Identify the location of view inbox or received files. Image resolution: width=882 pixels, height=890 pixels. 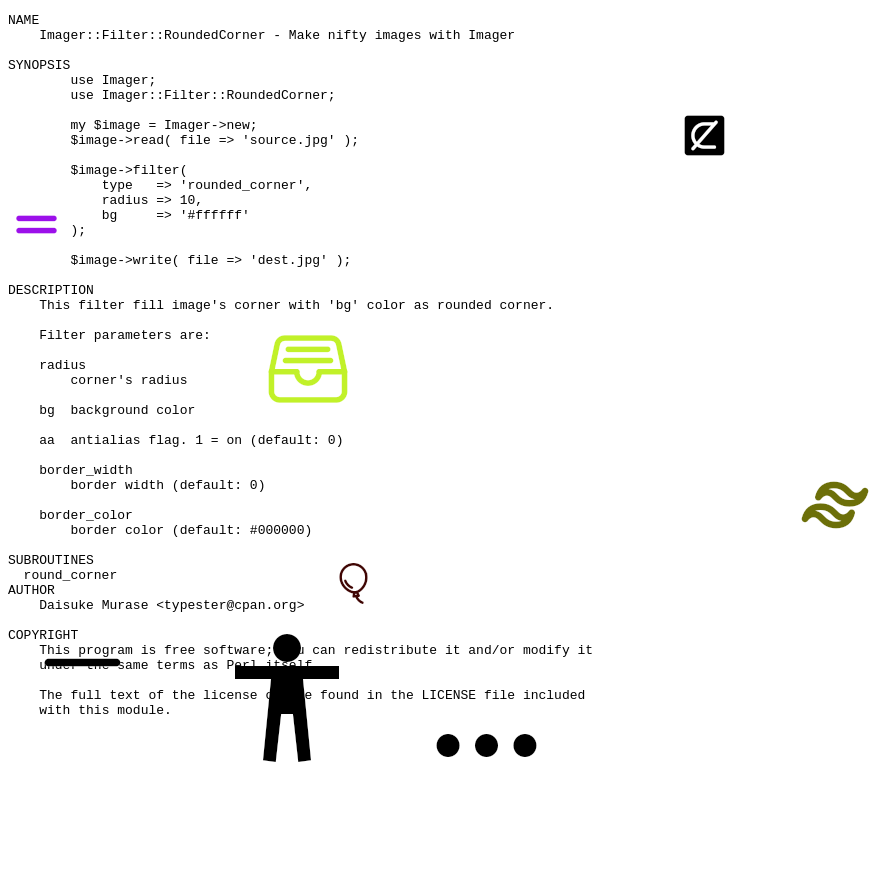
(308, 369).